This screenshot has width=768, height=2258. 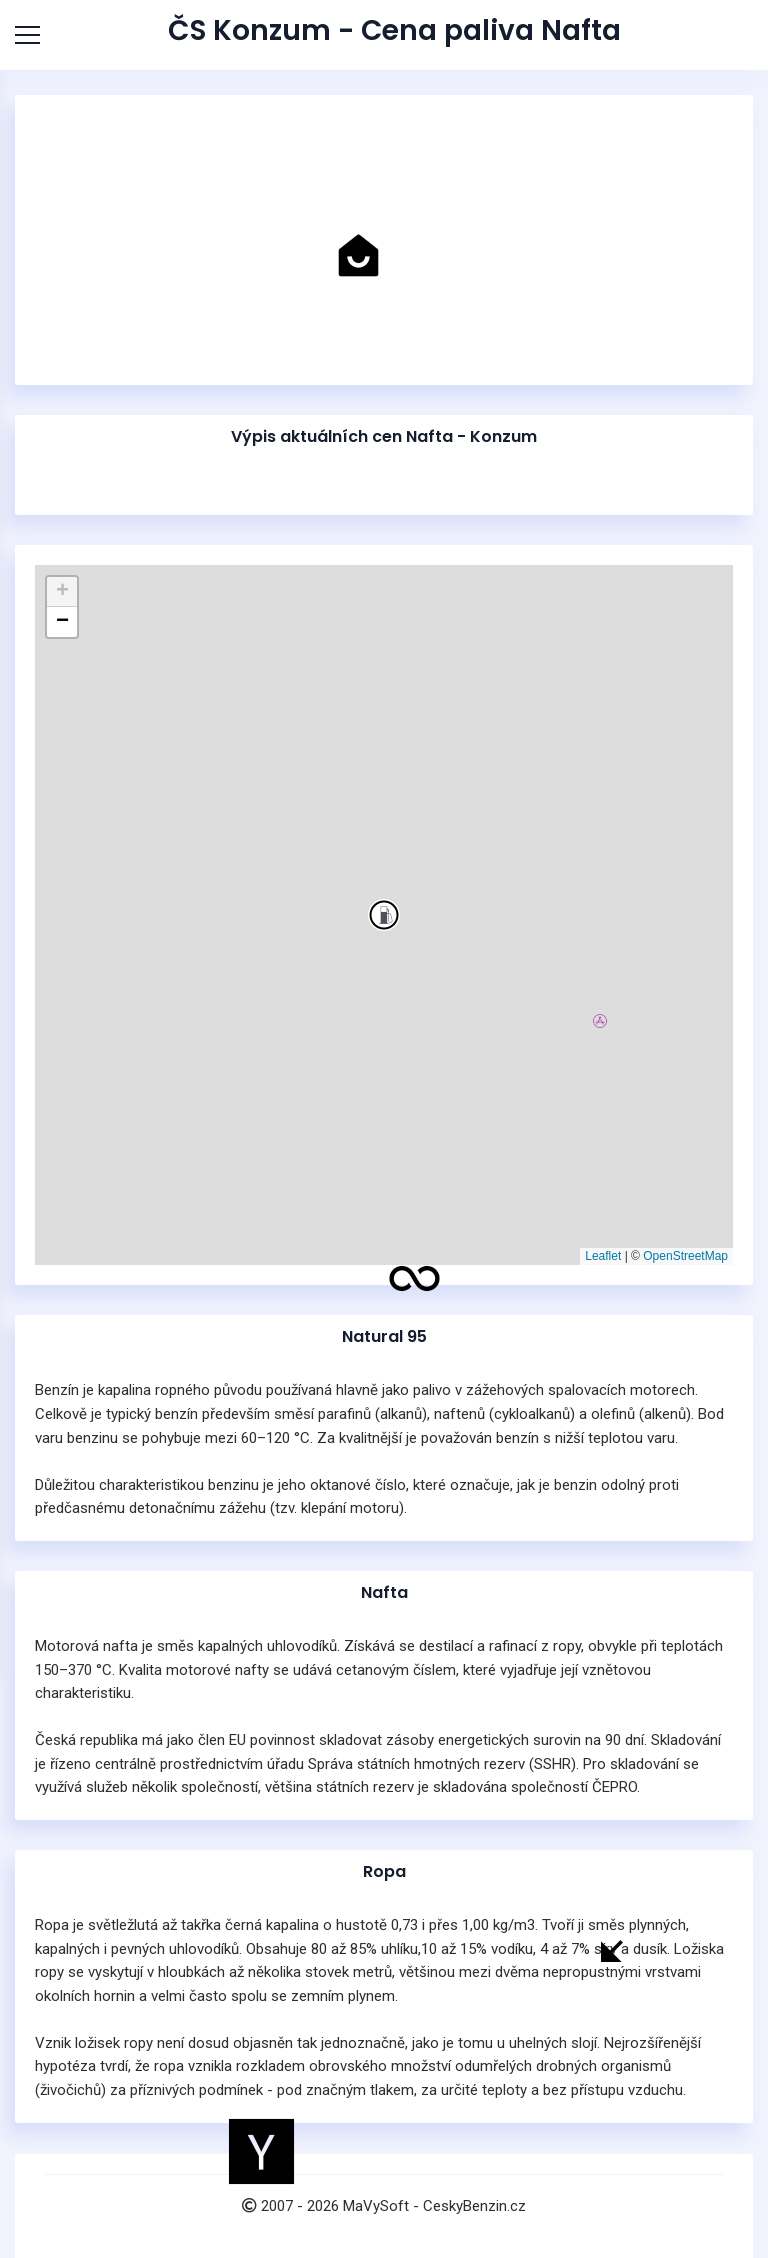 What do you see at coordinates (414, 1278) in the screenshot?
I see `indicates unlimited or infinite content` at bounding box center [414, 1278].